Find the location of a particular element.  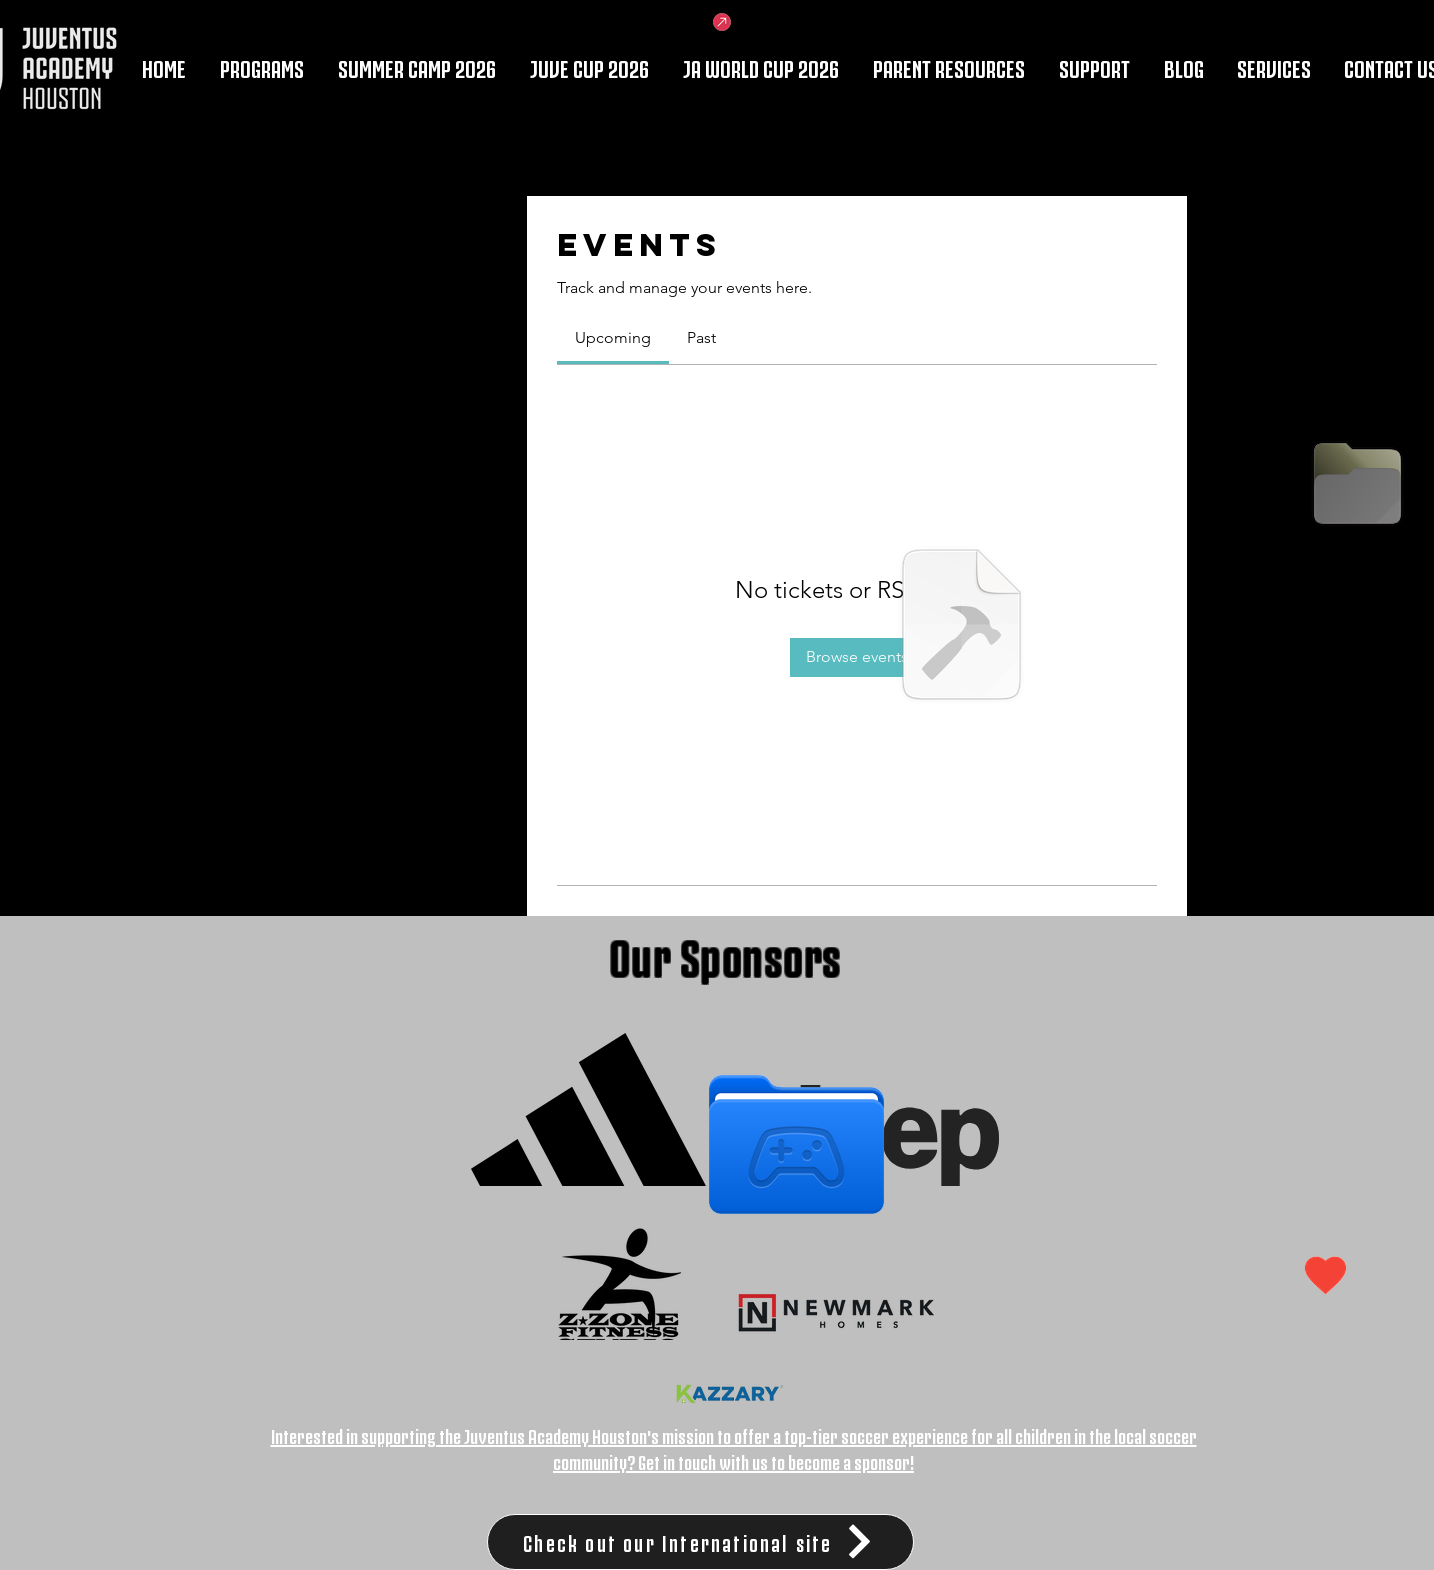

indicates a valid drop target for dragging files is located at coordinates (1357, 483).